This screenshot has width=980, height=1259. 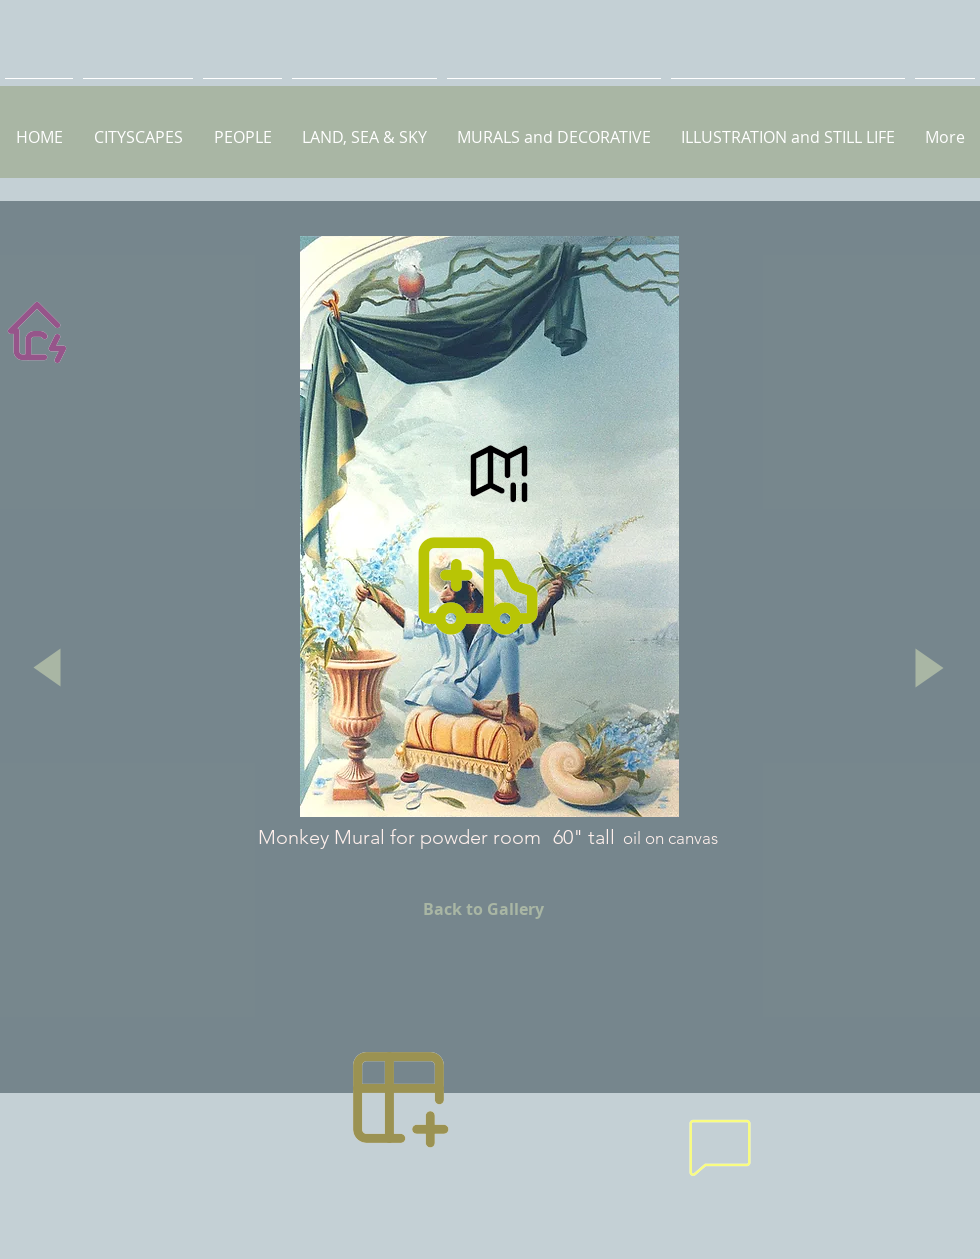 What do you see at coordinates (398, 1097) in the screenshot?
I see `add a new table or spreadsheet` at bounding box center [398, 1097].